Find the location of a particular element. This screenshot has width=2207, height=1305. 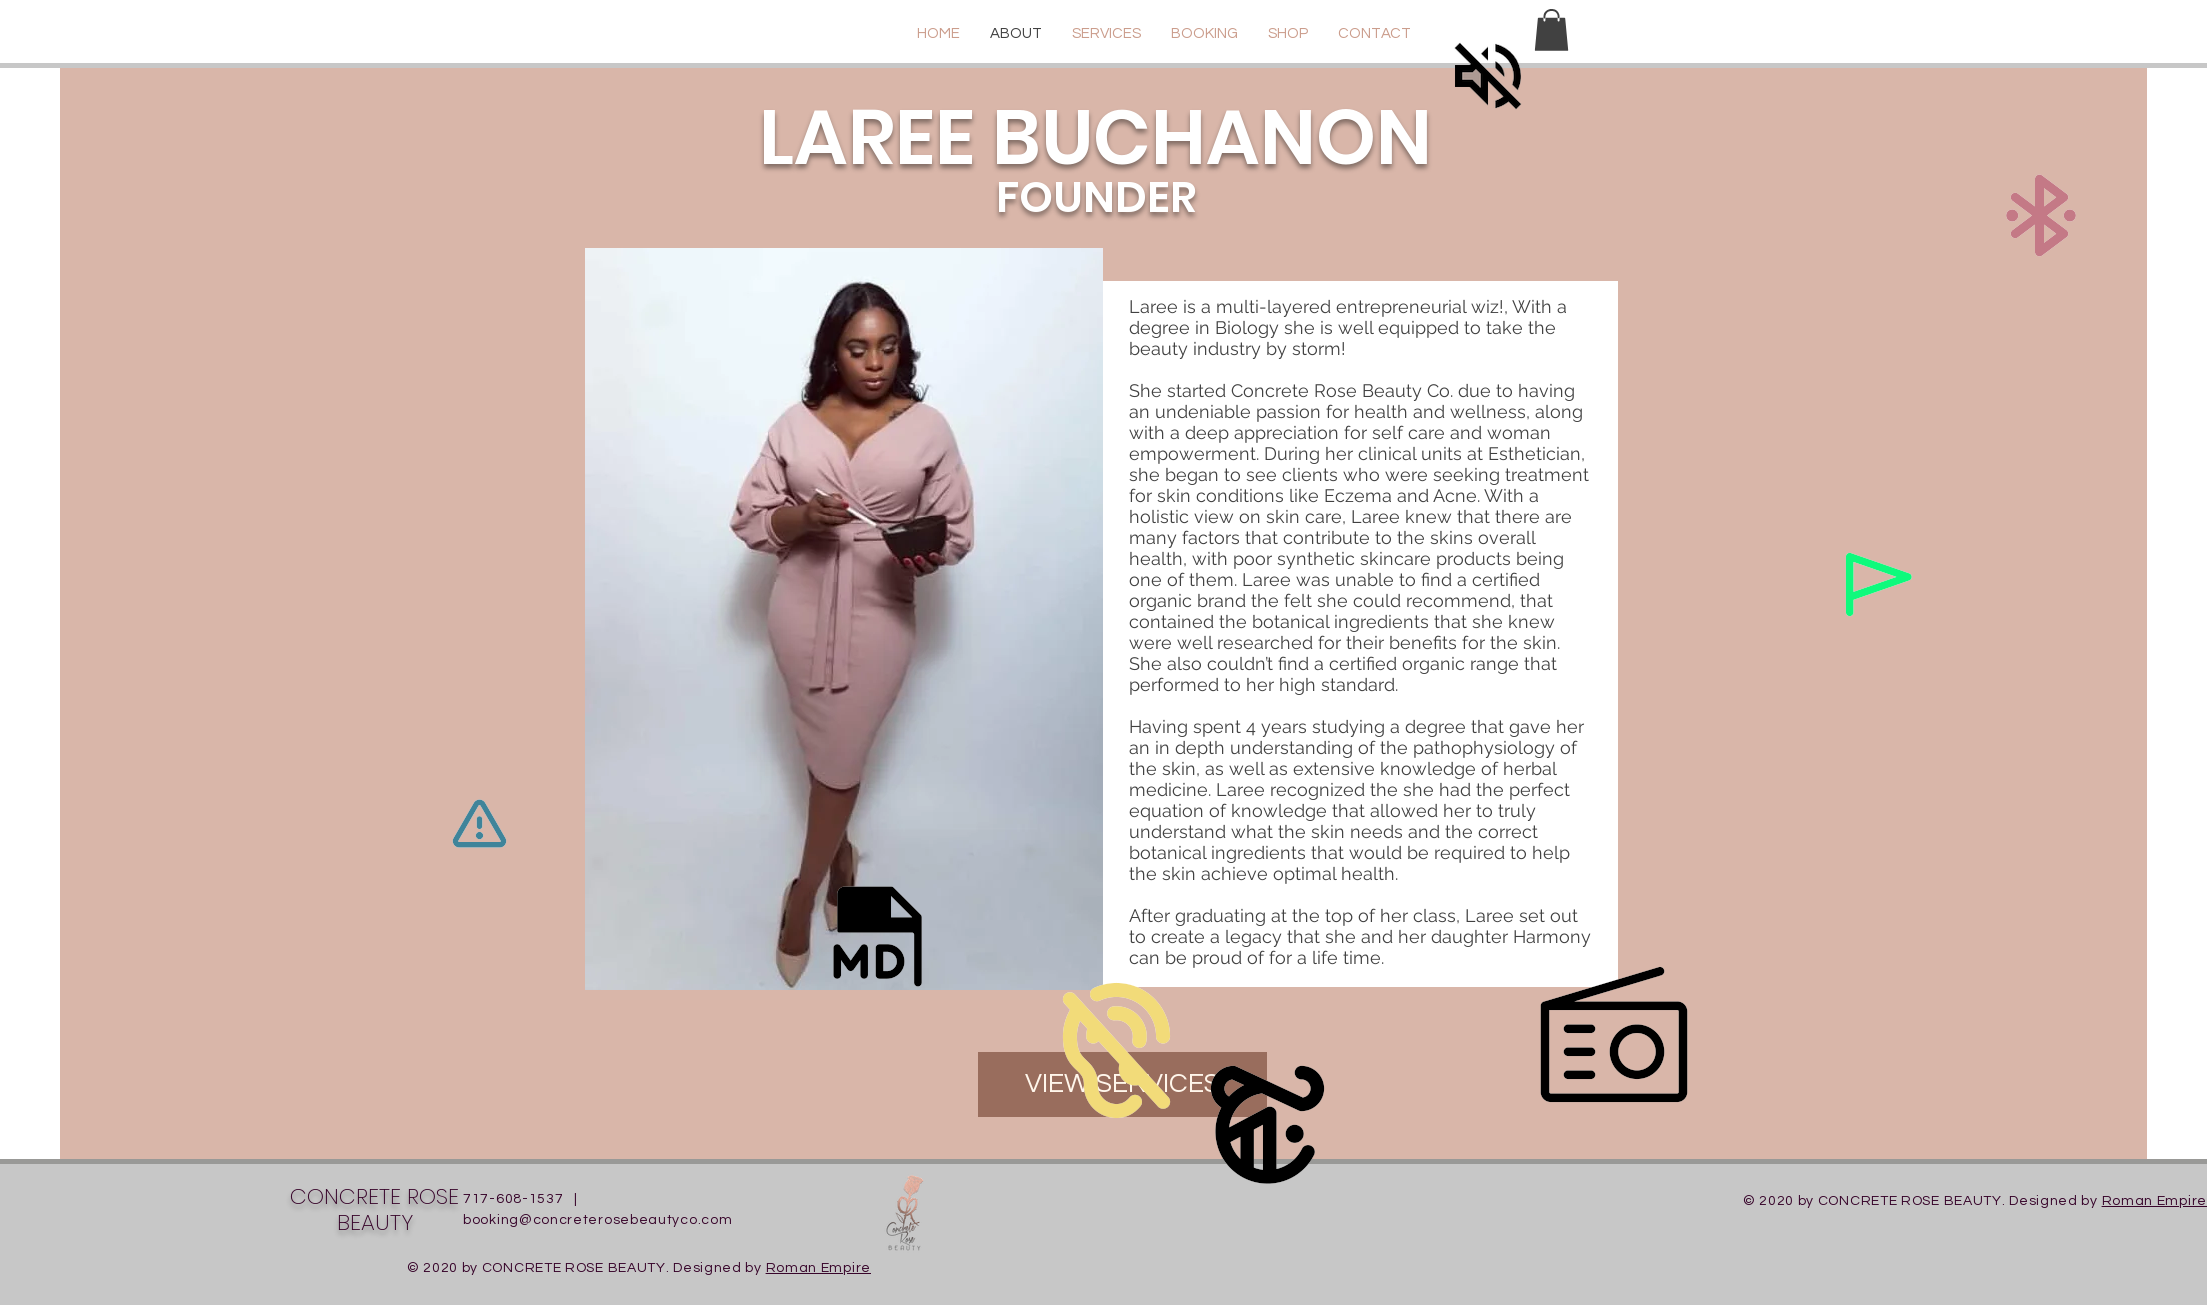

indicates a warning or alert status is located at coordinates (479, 824).